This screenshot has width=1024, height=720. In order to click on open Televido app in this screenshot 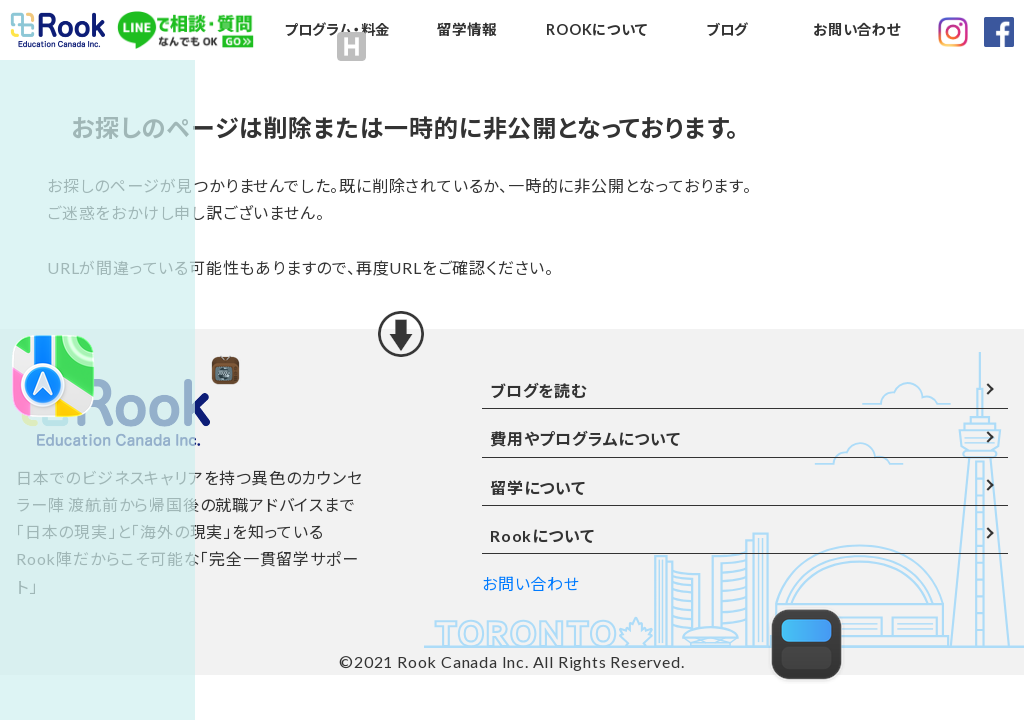, I will do `click(225, 370)`.